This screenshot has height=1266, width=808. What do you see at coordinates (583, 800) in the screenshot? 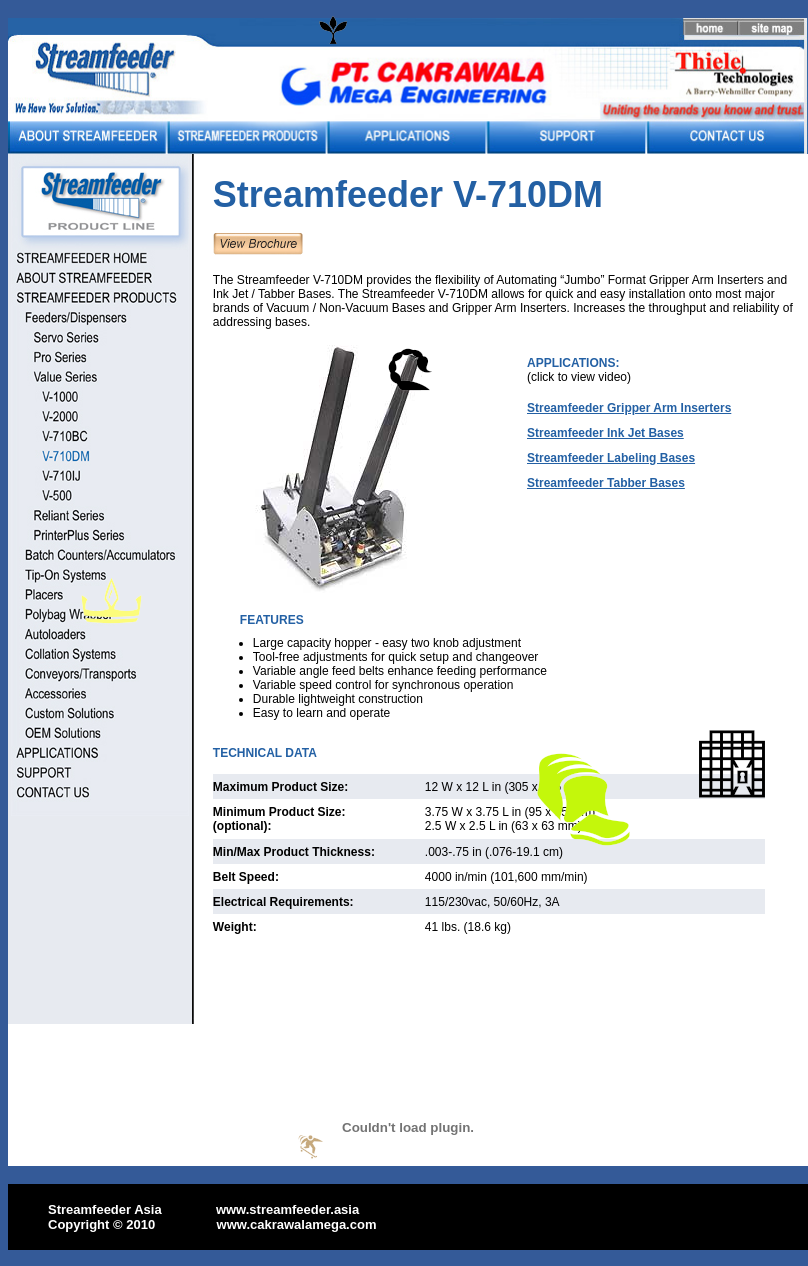
I see `bread or bakery item in a cooking game` at bounding box center [583, 800].